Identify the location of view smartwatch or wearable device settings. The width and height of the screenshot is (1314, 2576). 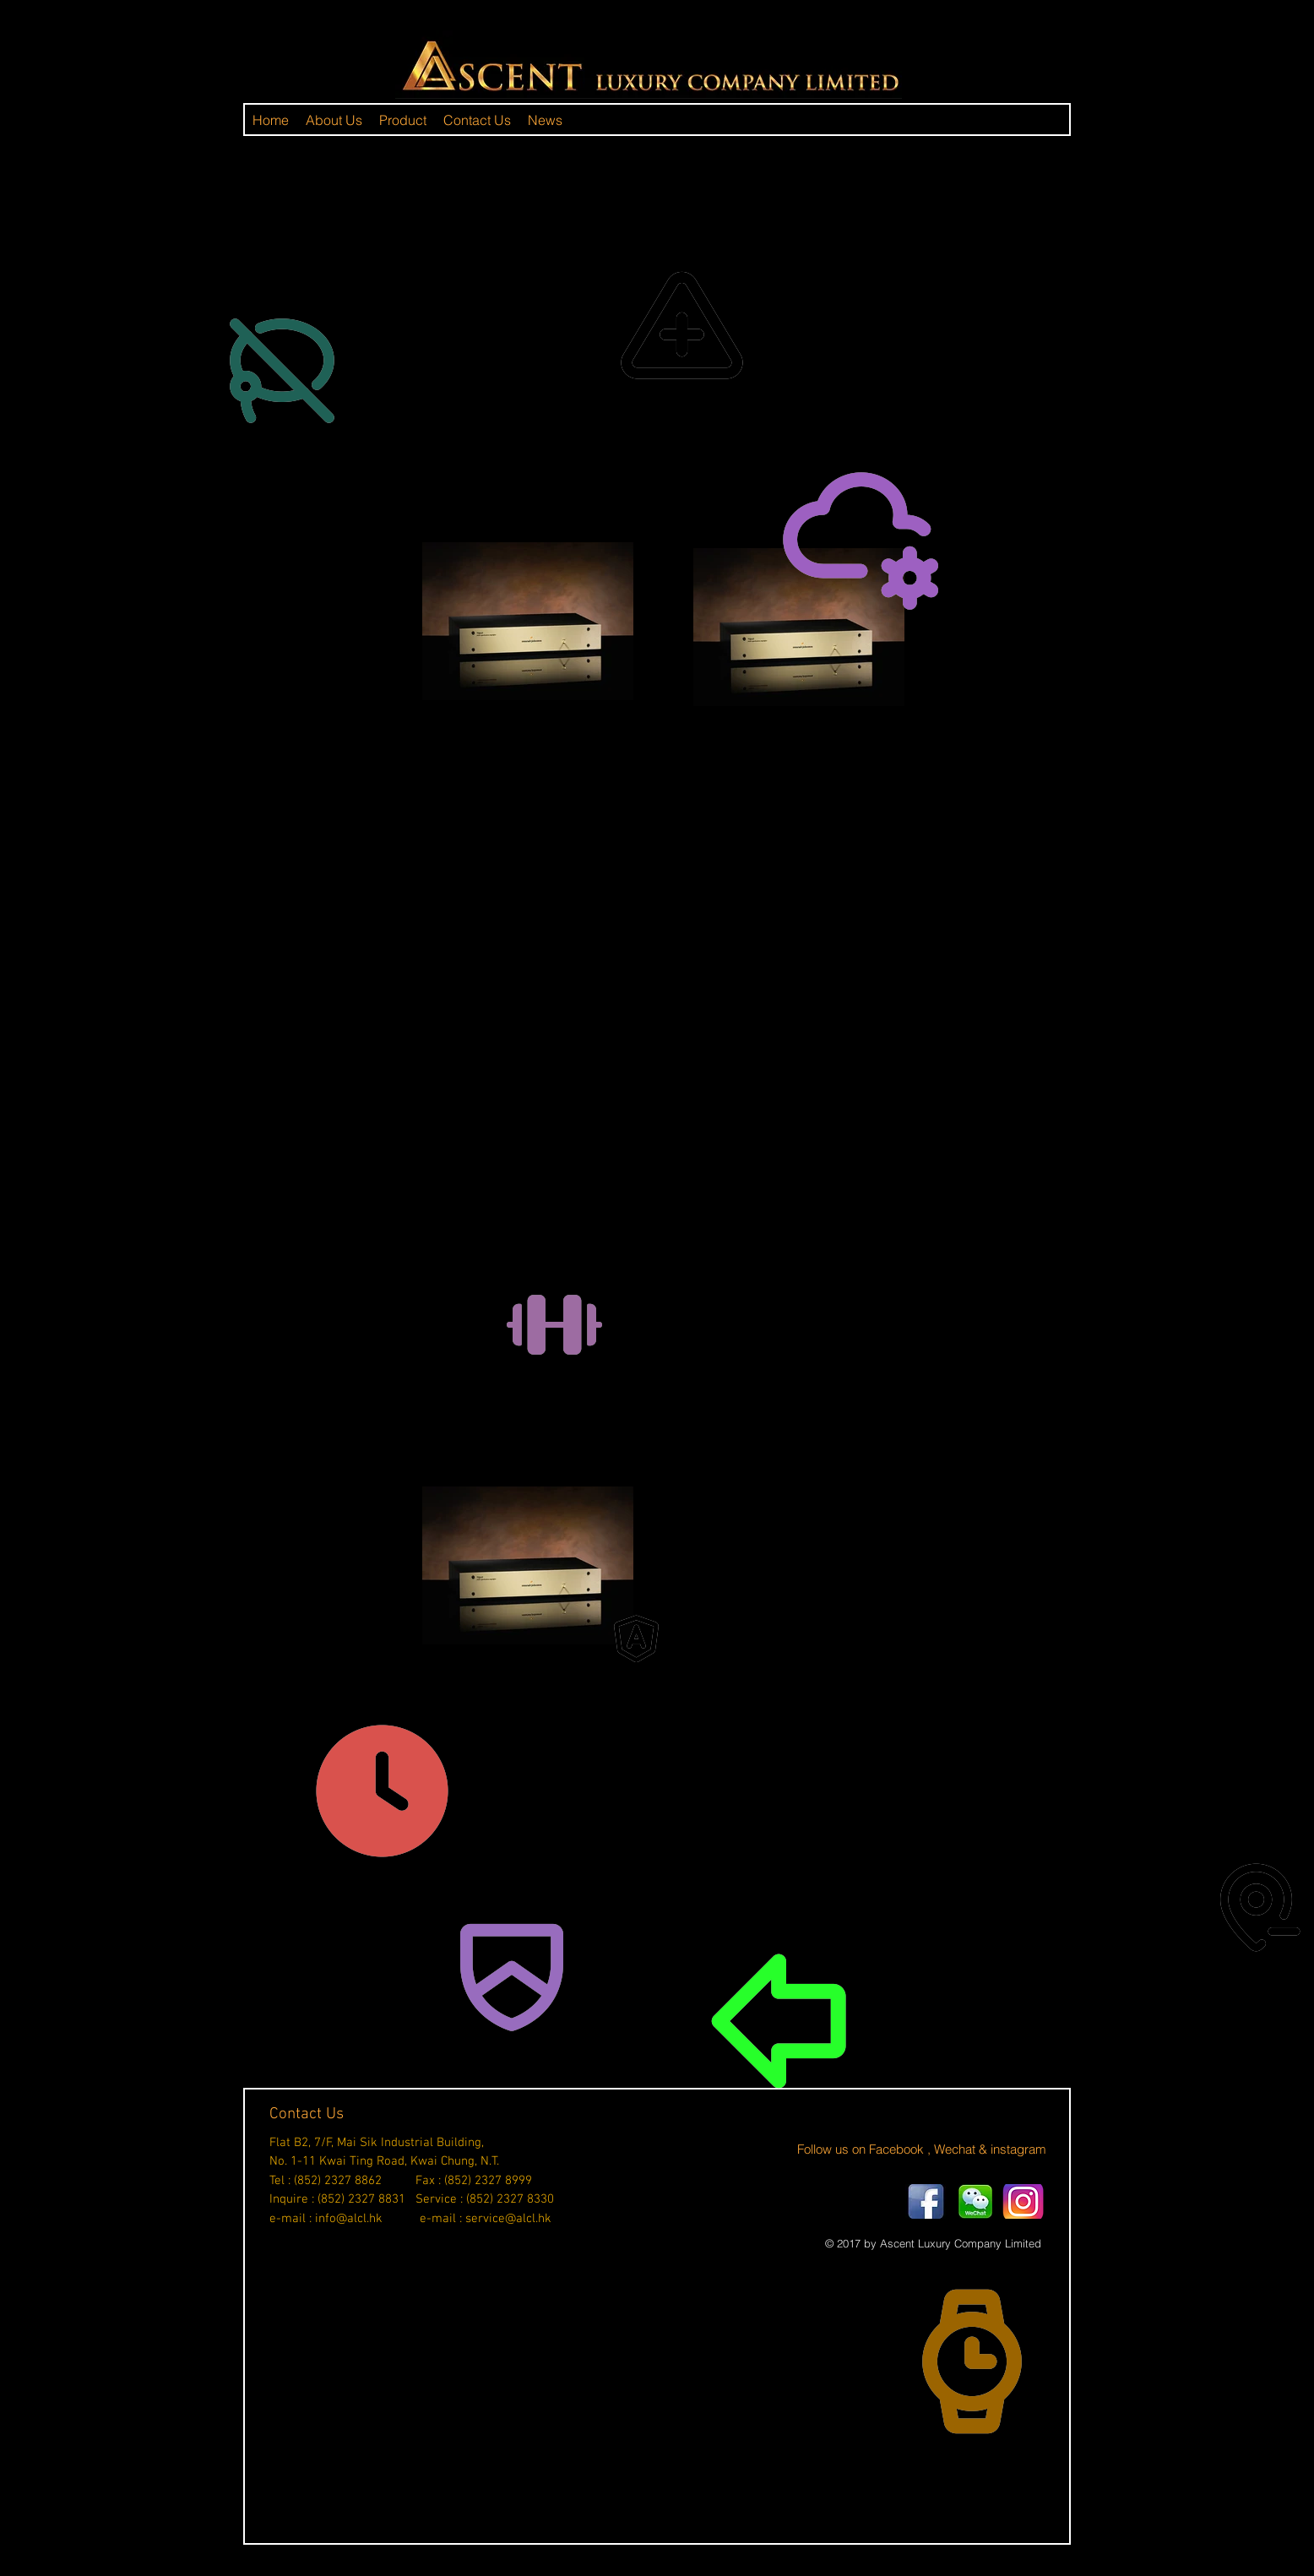
(972, 2361).